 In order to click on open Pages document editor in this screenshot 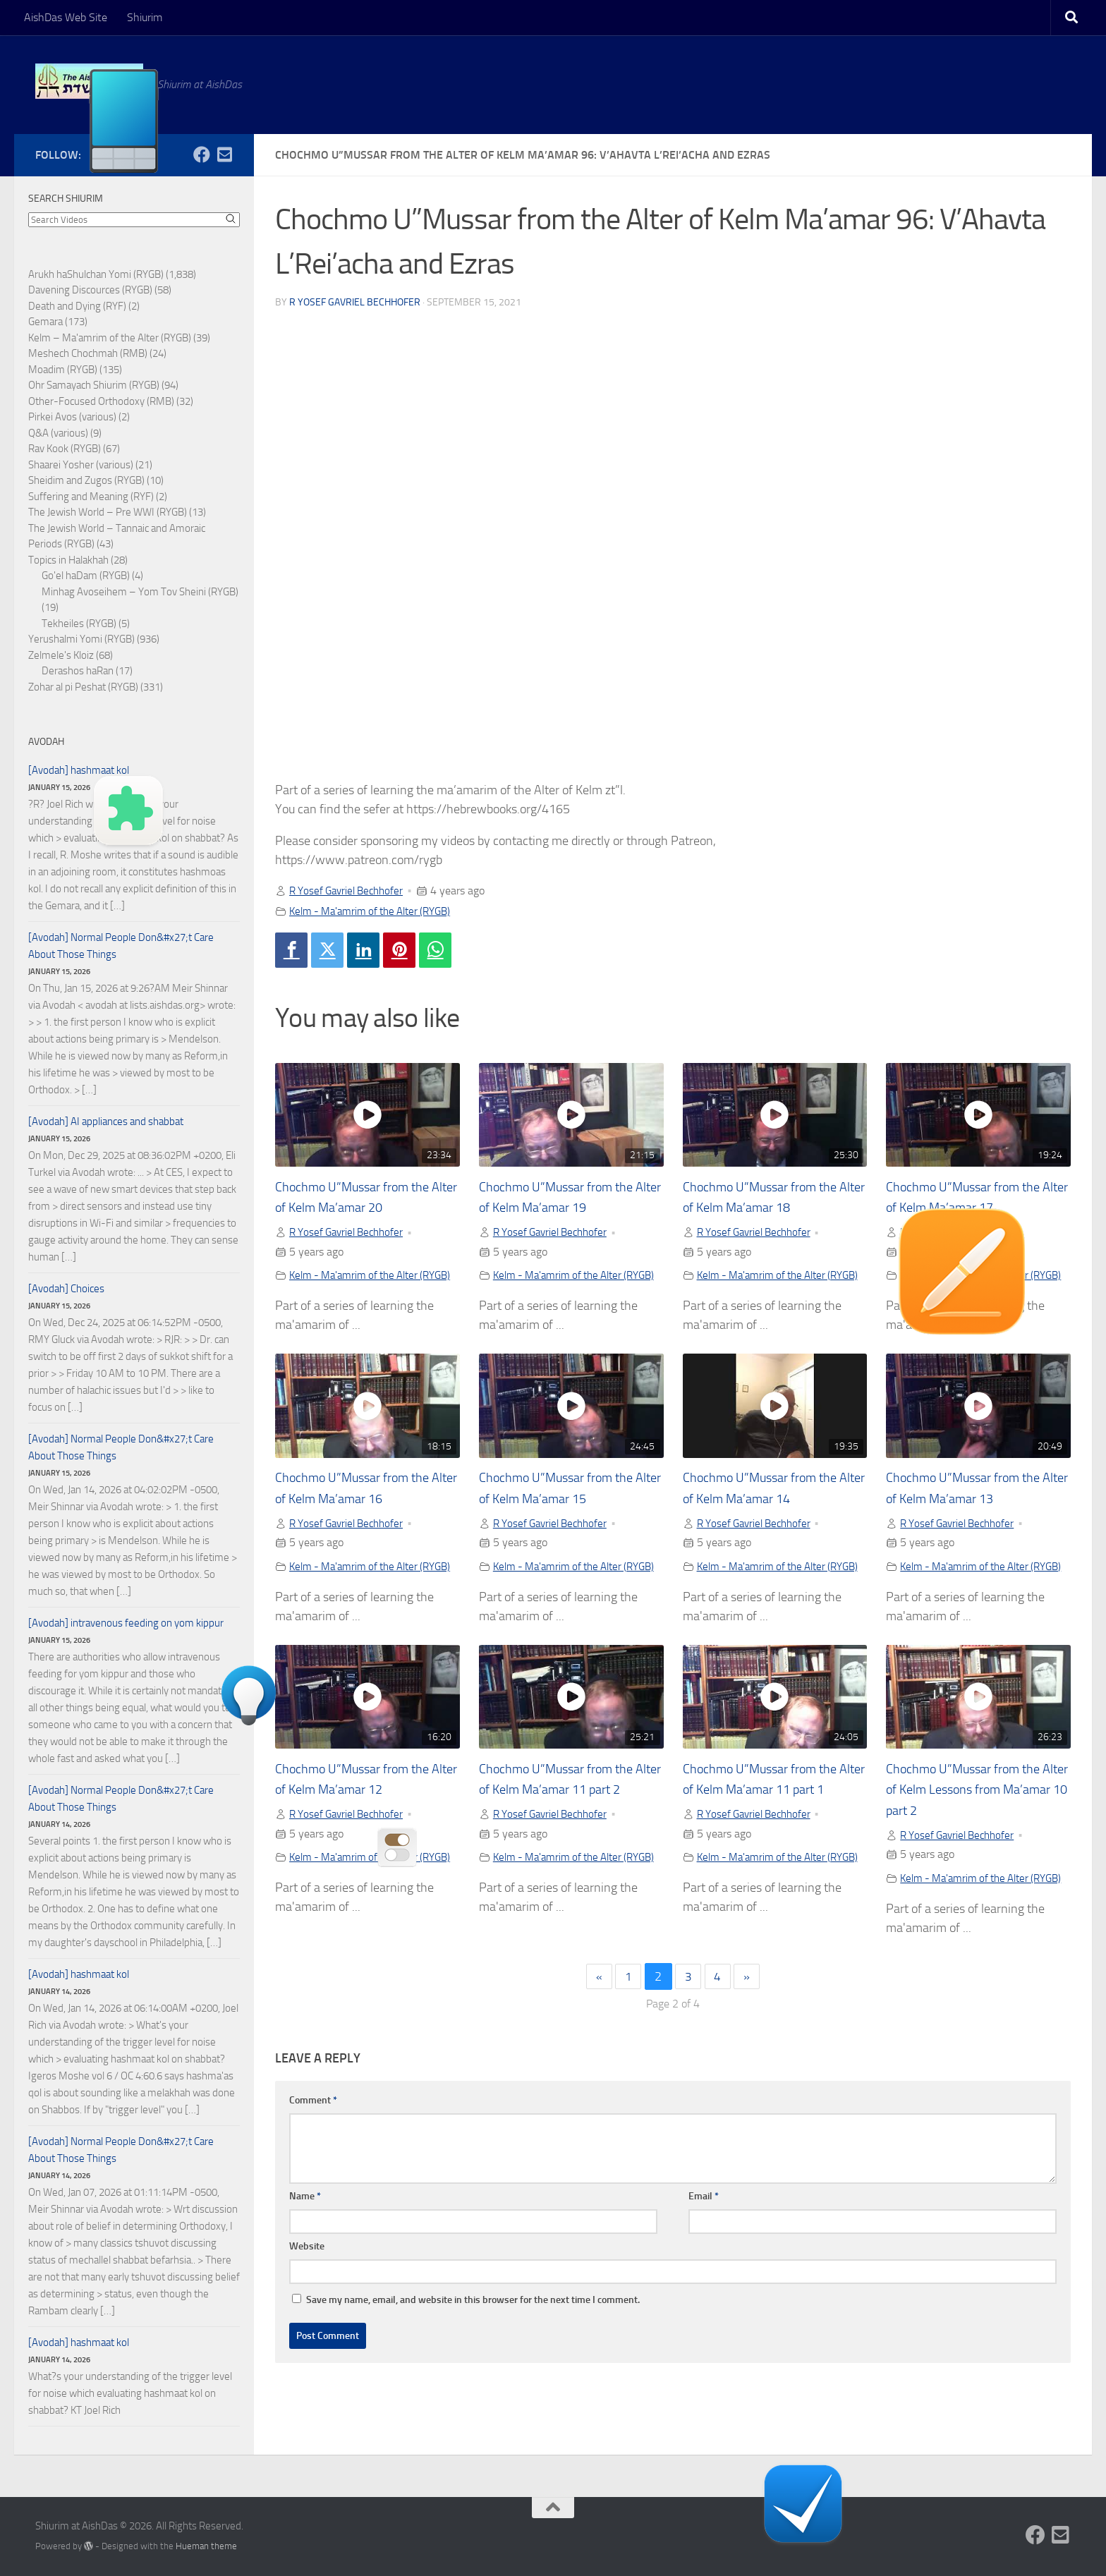, I will do `click(961, 1271)`.